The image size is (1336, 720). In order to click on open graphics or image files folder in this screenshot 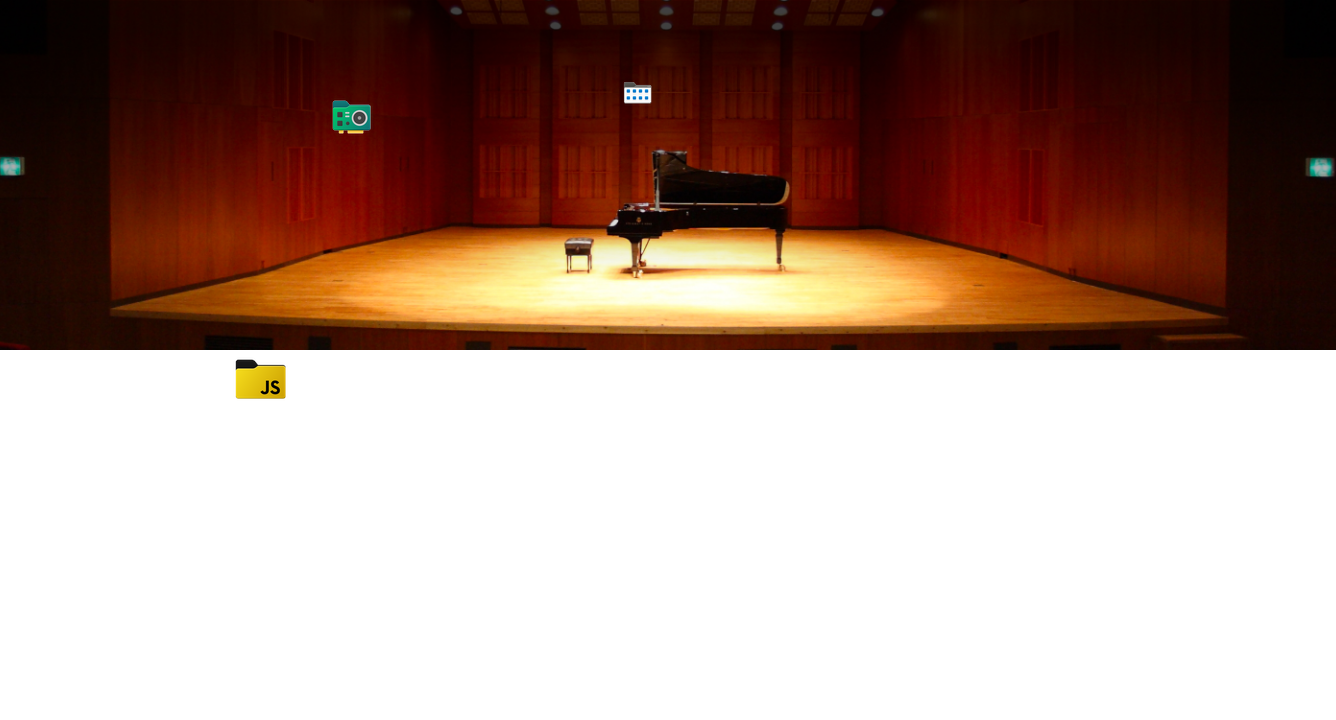, I will do `click(351, 116)`.